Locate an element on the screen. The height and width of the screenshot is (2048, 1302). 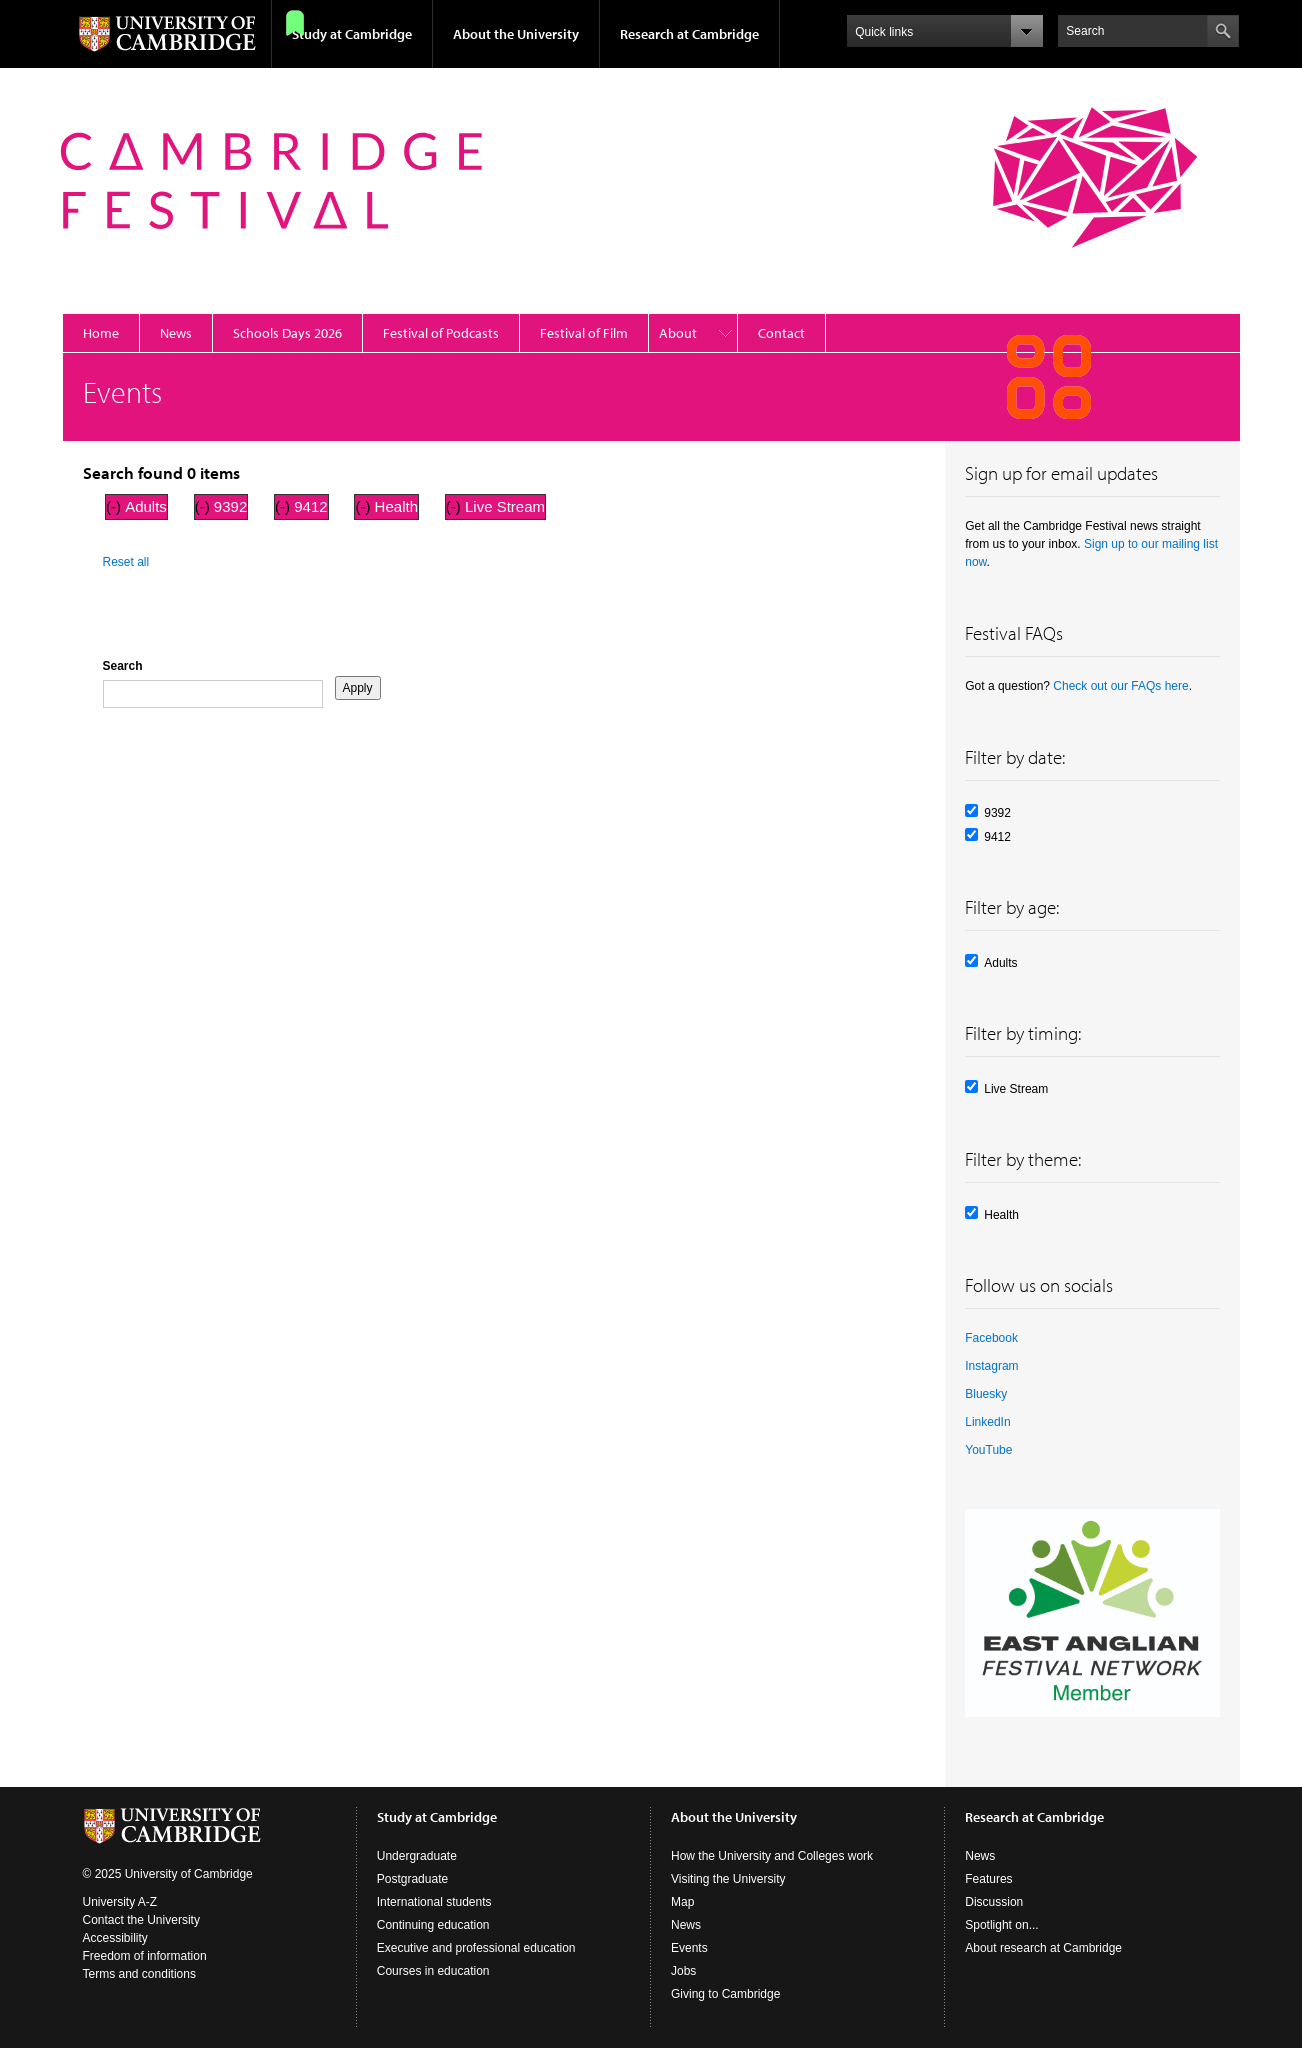
save this item for later is located at coordinates (295, 23).